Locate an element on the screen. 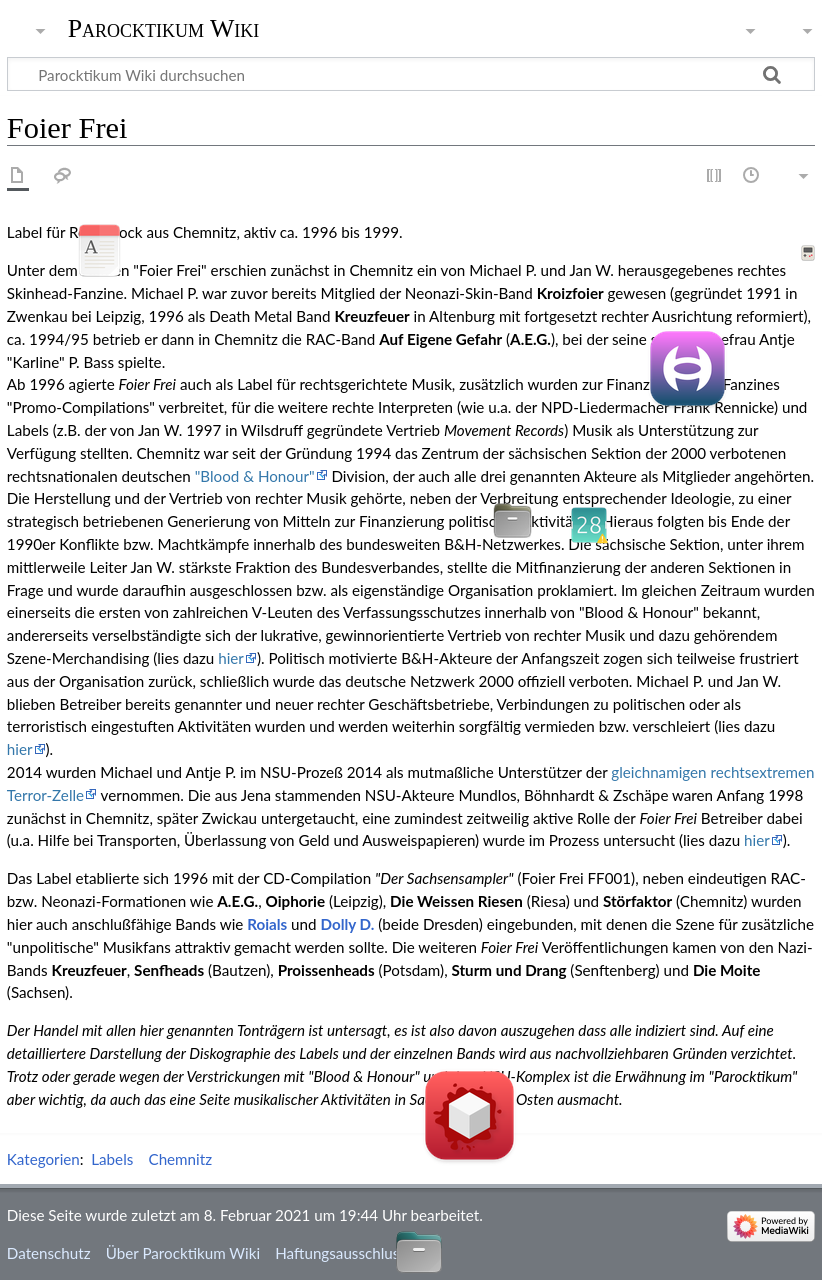 This screenshot has height=1280, width=822. open the games app is located at coordinates (808, 253).